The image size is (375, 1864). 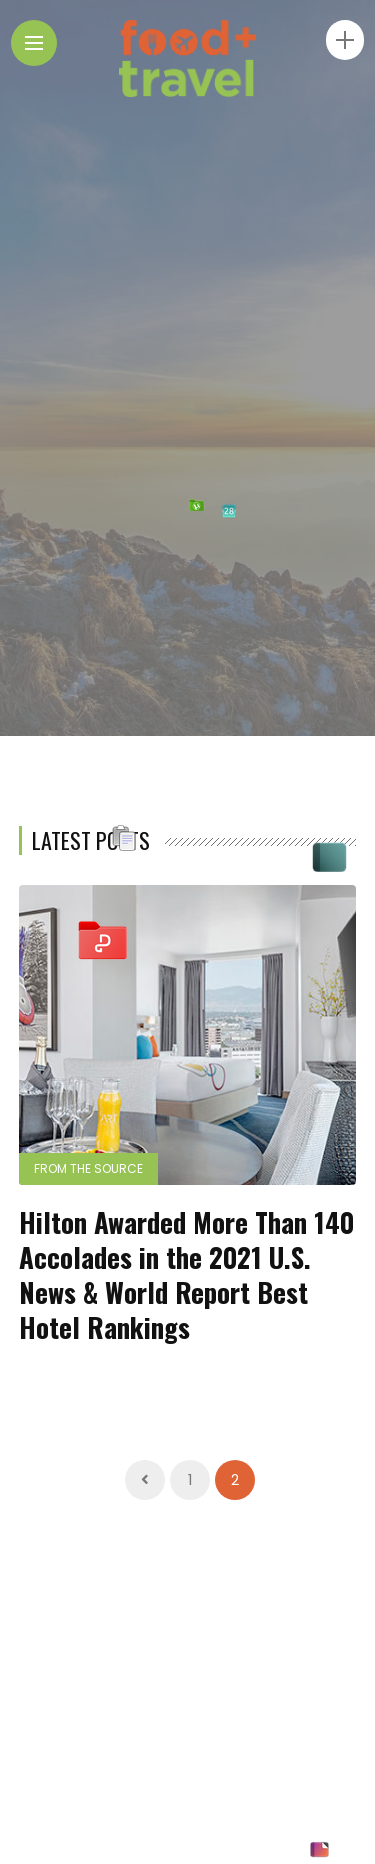 I want to click on folder containing uTorrent downloads, so click(x=196, y=505).